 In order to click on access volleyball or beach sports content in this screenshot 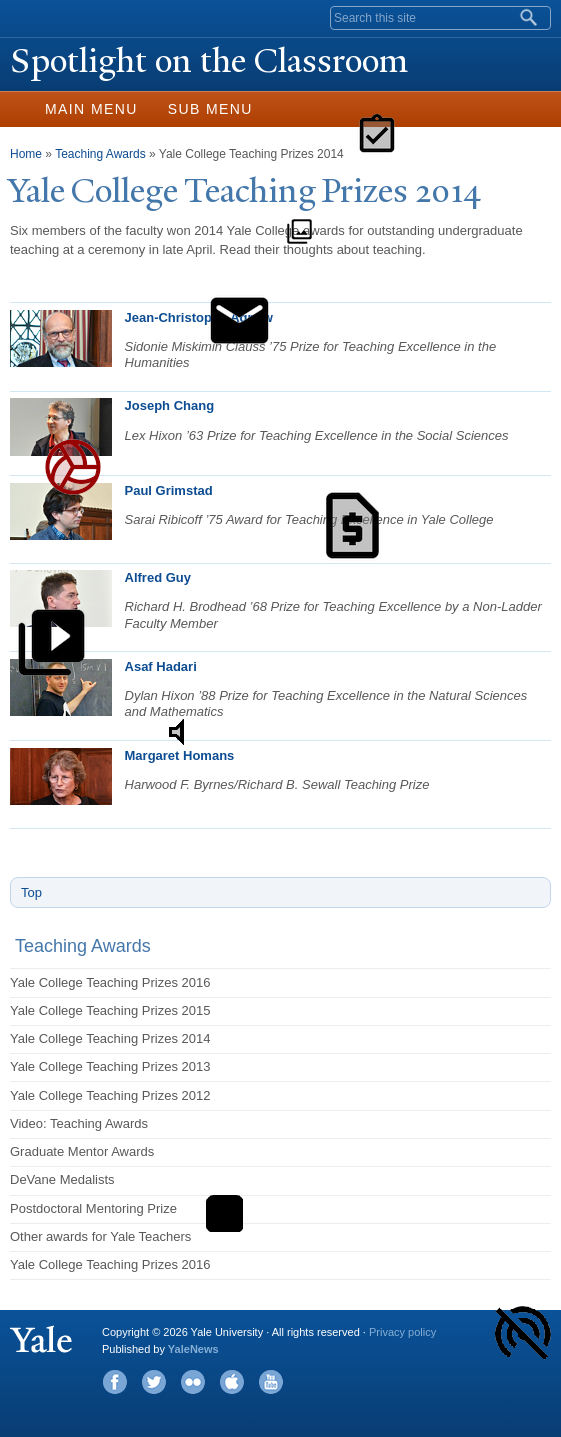, I will do `click(73, 467)`.